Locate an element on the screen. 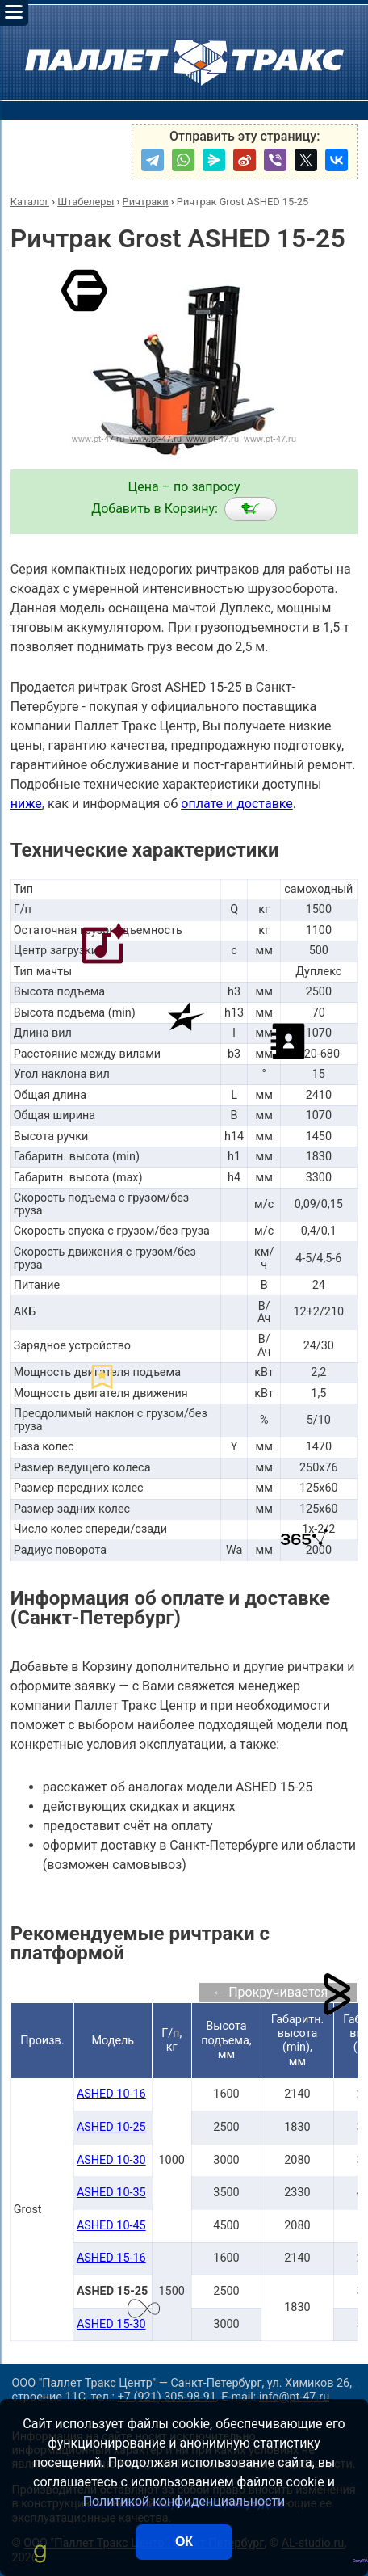  ai-powered music or audio generation is located at coordinates (102, 945).